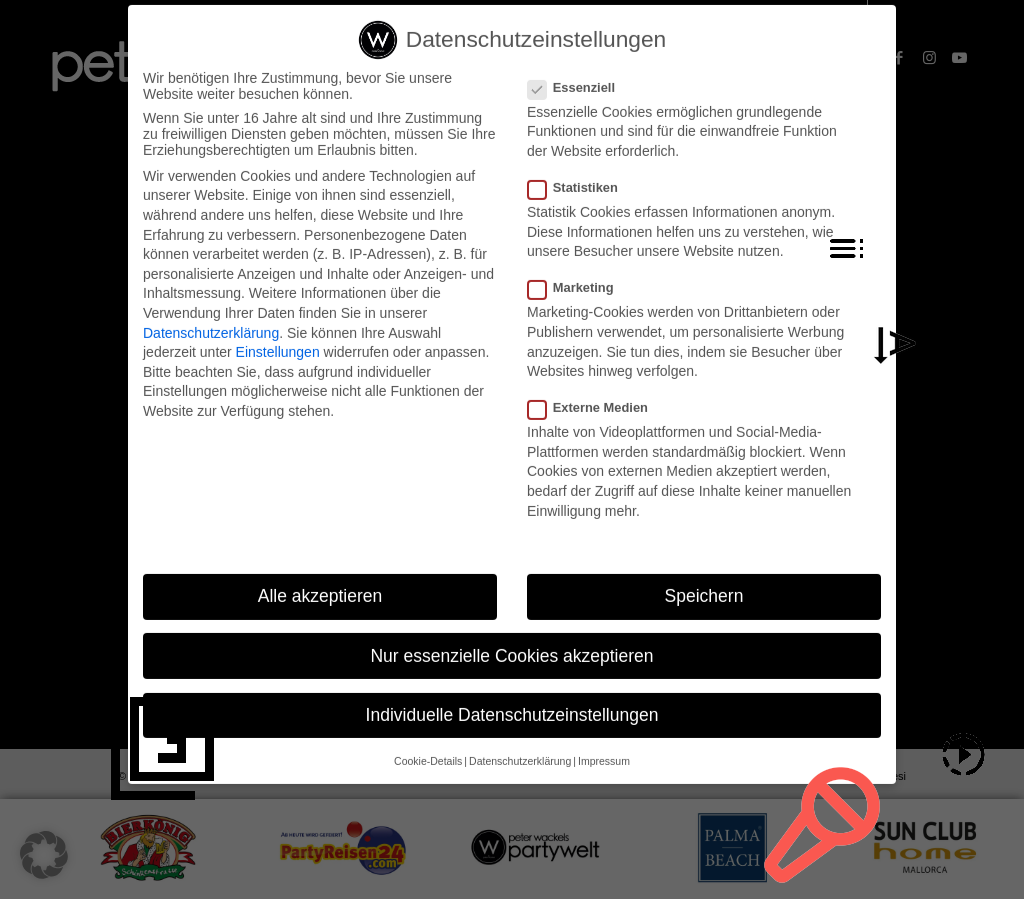 The width and height of the screenshot is (1024, 899). What do you see at coordinates (963, 754) in the screenshot?
I see `enable slow motion video recording` at bounding box center [963, 754].